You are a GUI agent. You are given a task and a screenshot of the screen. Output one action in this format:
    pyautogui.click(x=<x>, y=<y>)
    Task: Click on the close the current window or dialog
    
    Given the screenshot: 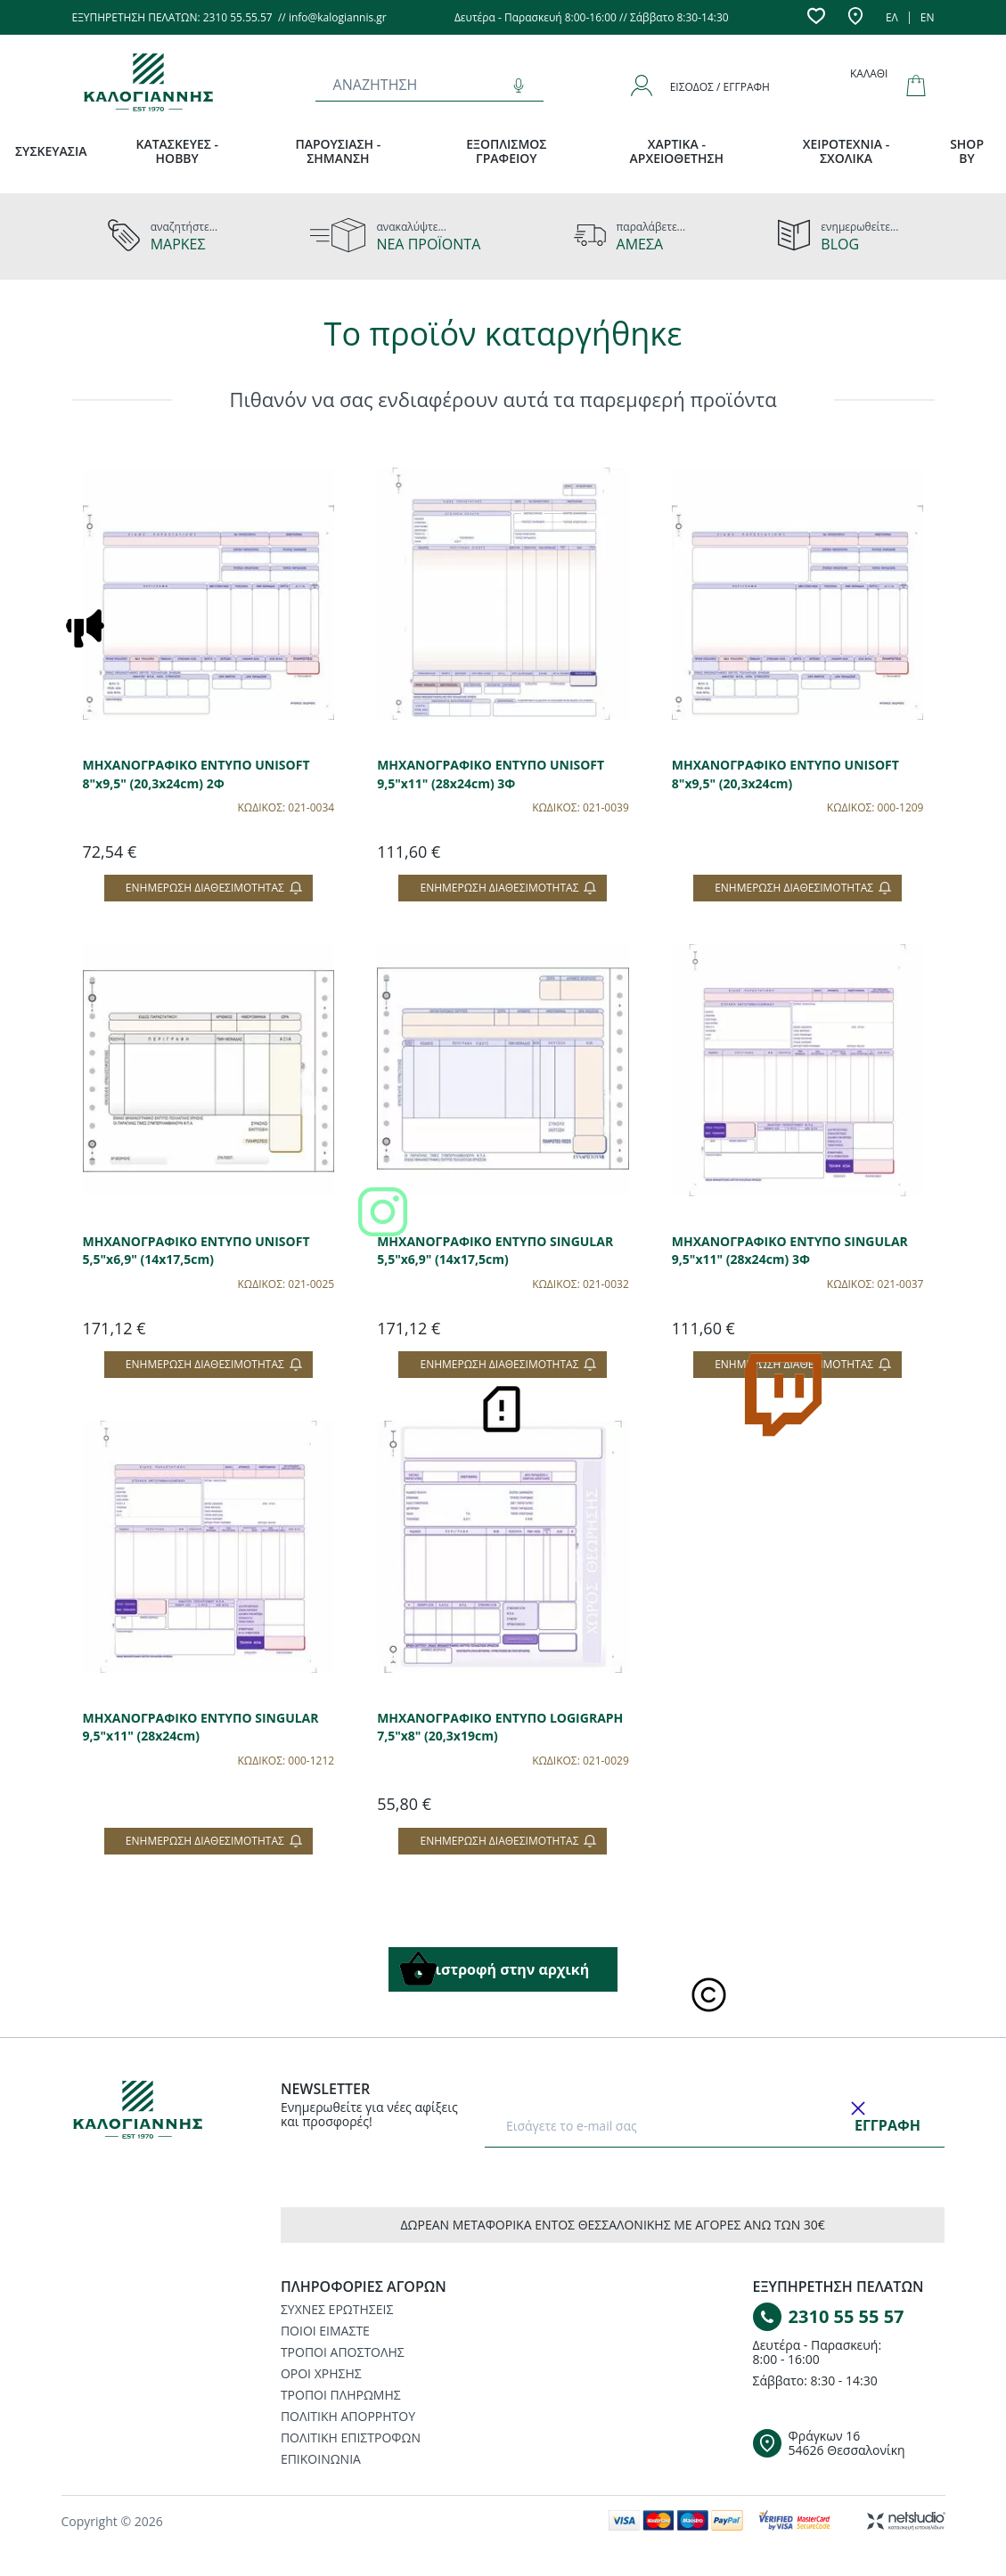 What is the action you would take?
    pyautogui.click(x=858, y=2108)
    